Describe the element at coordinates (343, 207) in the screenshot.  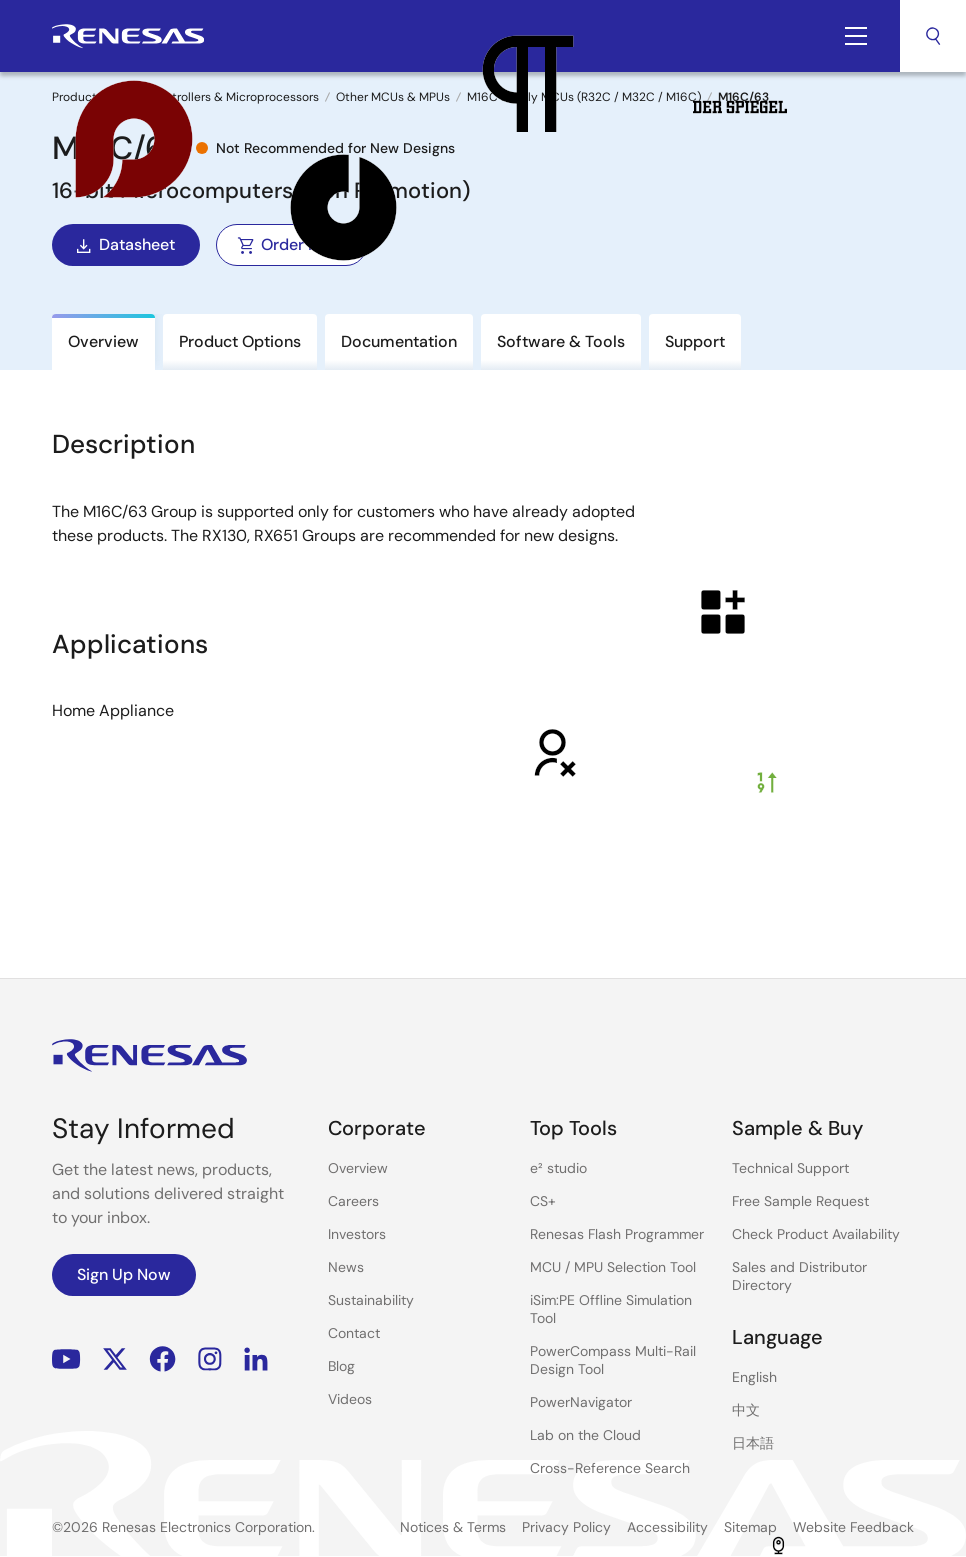
I see `play or access music library` at that location.